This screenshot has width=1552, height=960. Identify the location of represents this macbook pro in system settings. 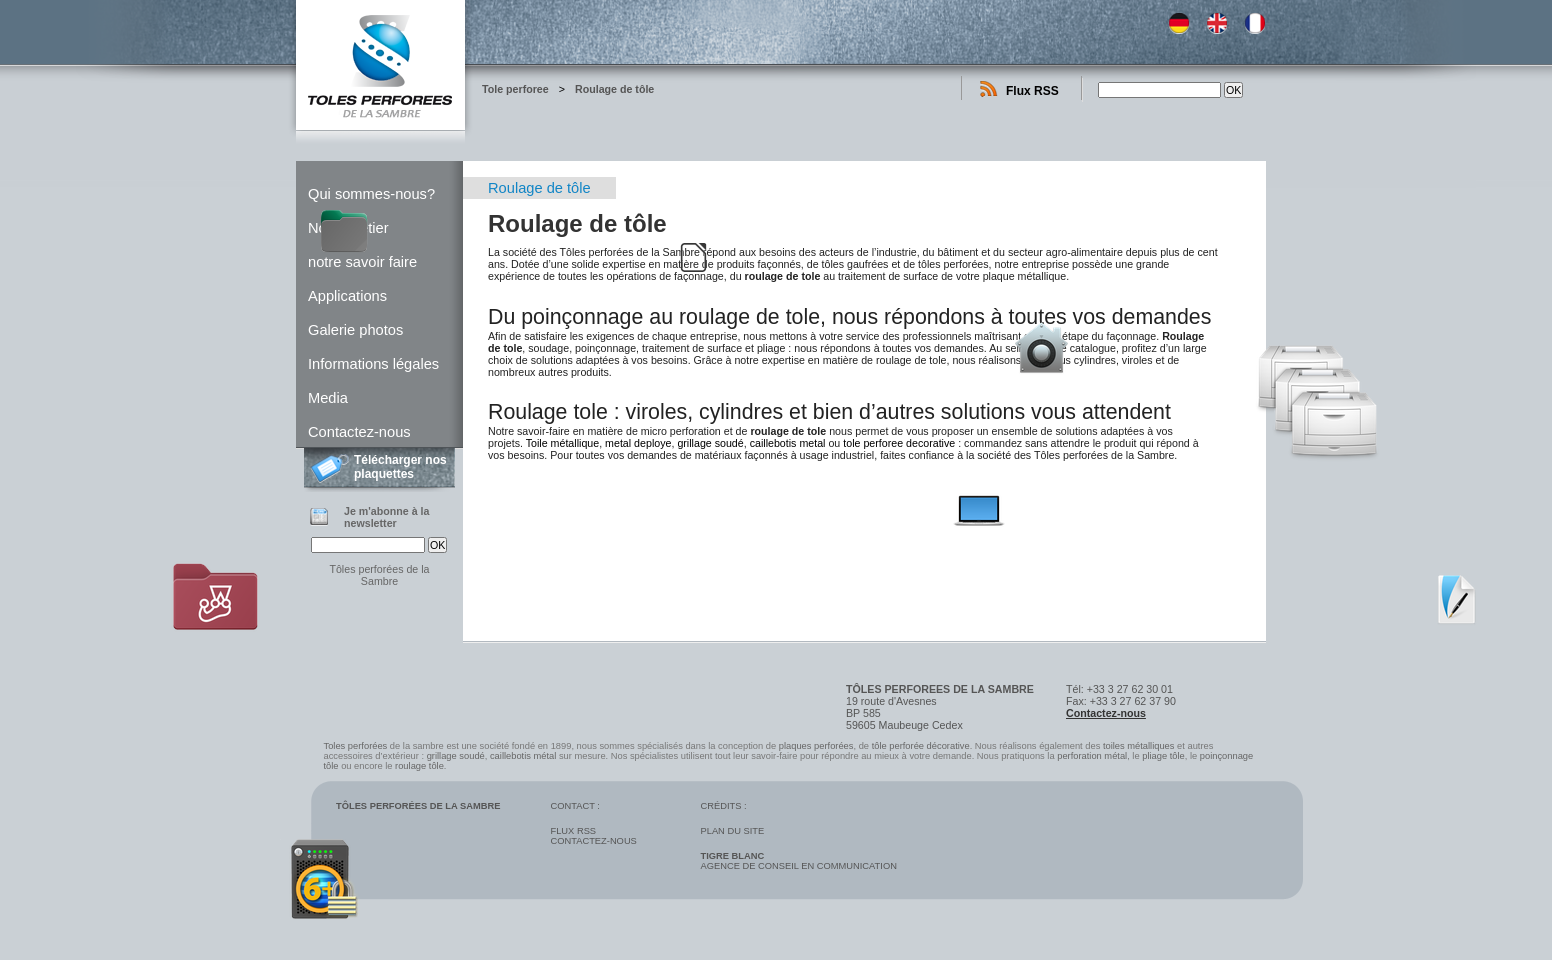
(979, 510).